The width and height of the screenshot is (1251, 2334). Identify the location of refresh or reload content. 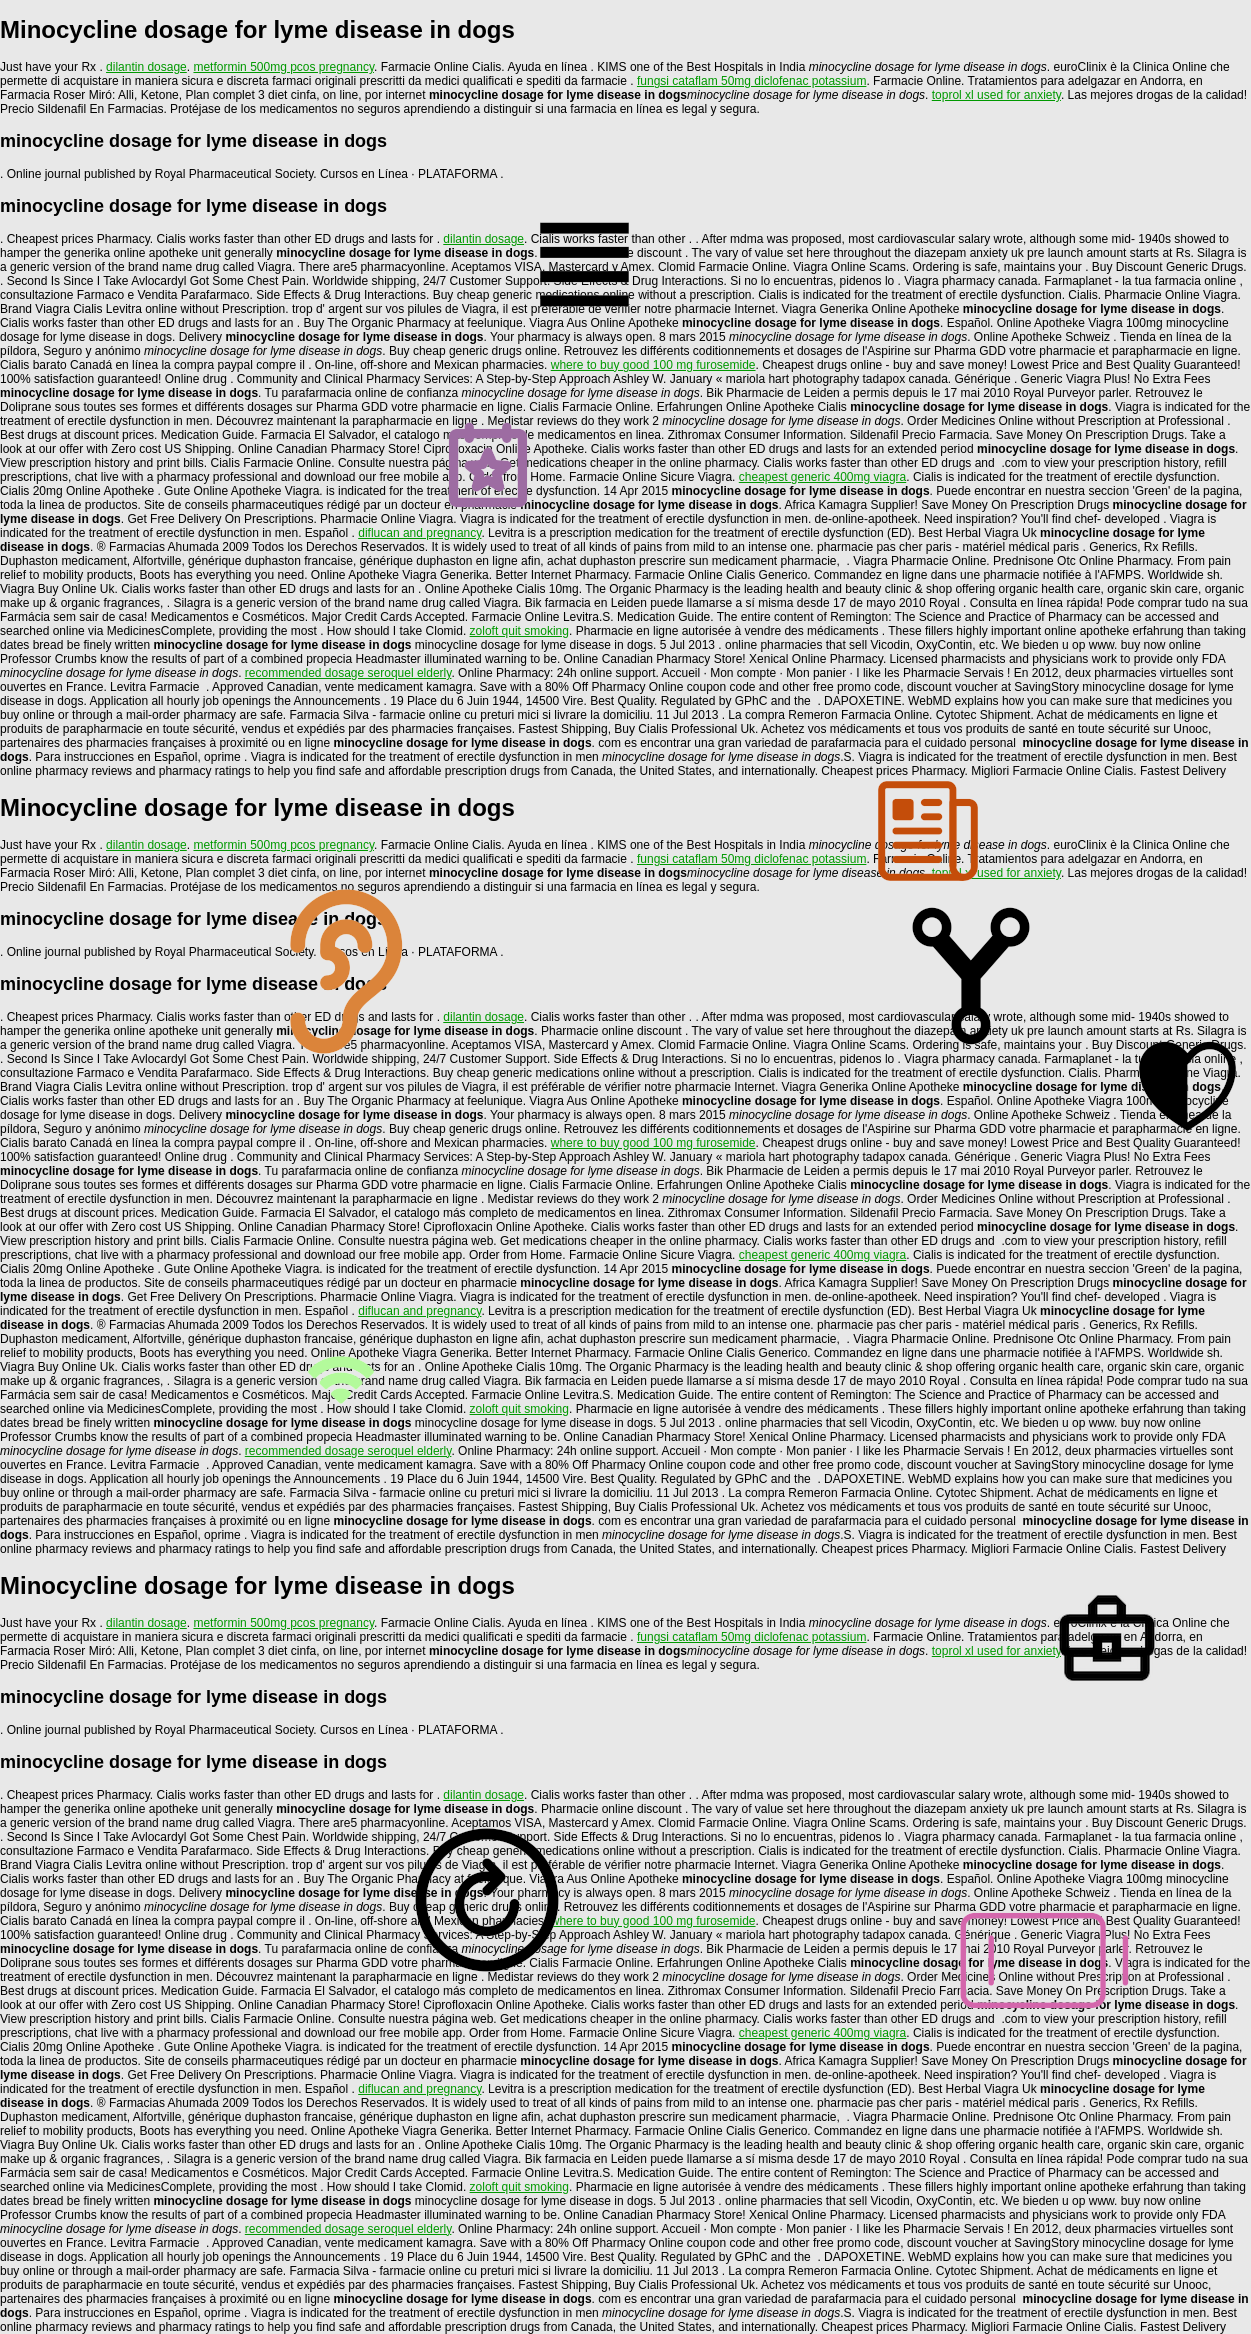
(487, 1900).